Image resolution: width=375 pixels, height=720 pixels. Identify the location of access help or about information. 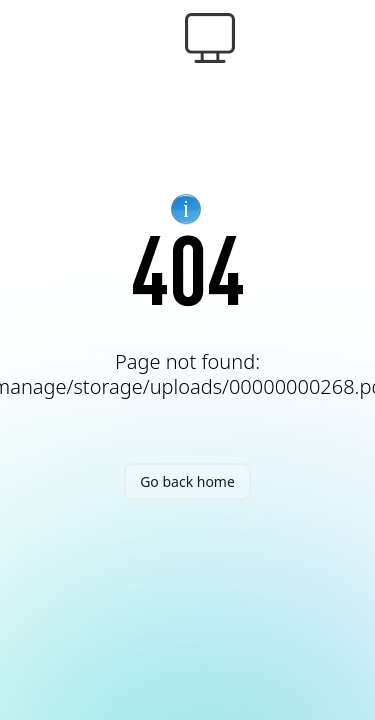
(186, 209).